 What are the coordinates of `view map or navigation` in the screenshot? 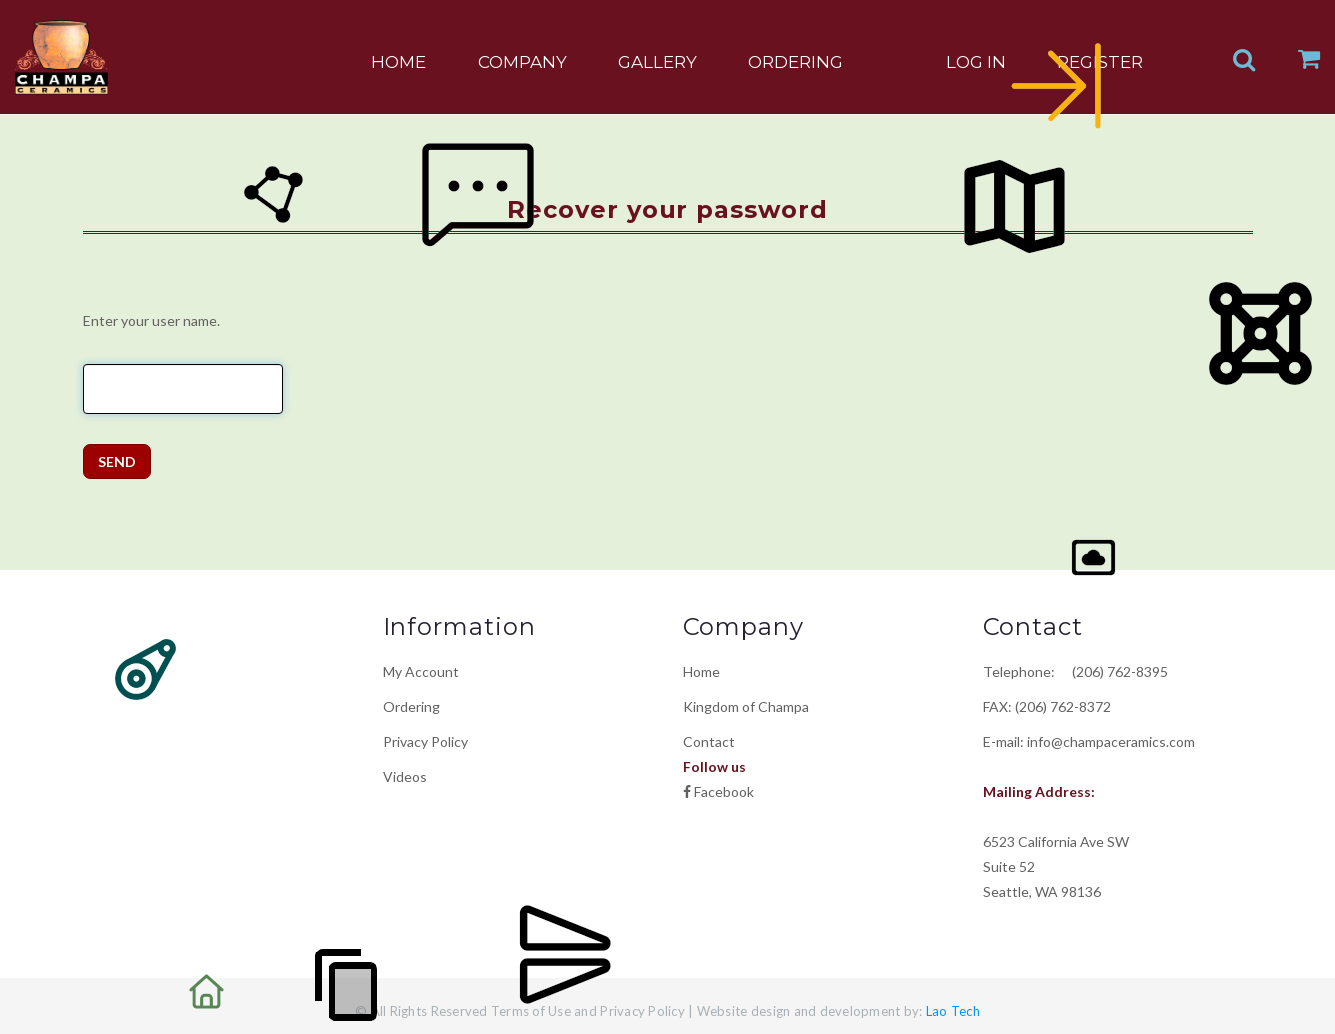 It's located at (1014, 206).